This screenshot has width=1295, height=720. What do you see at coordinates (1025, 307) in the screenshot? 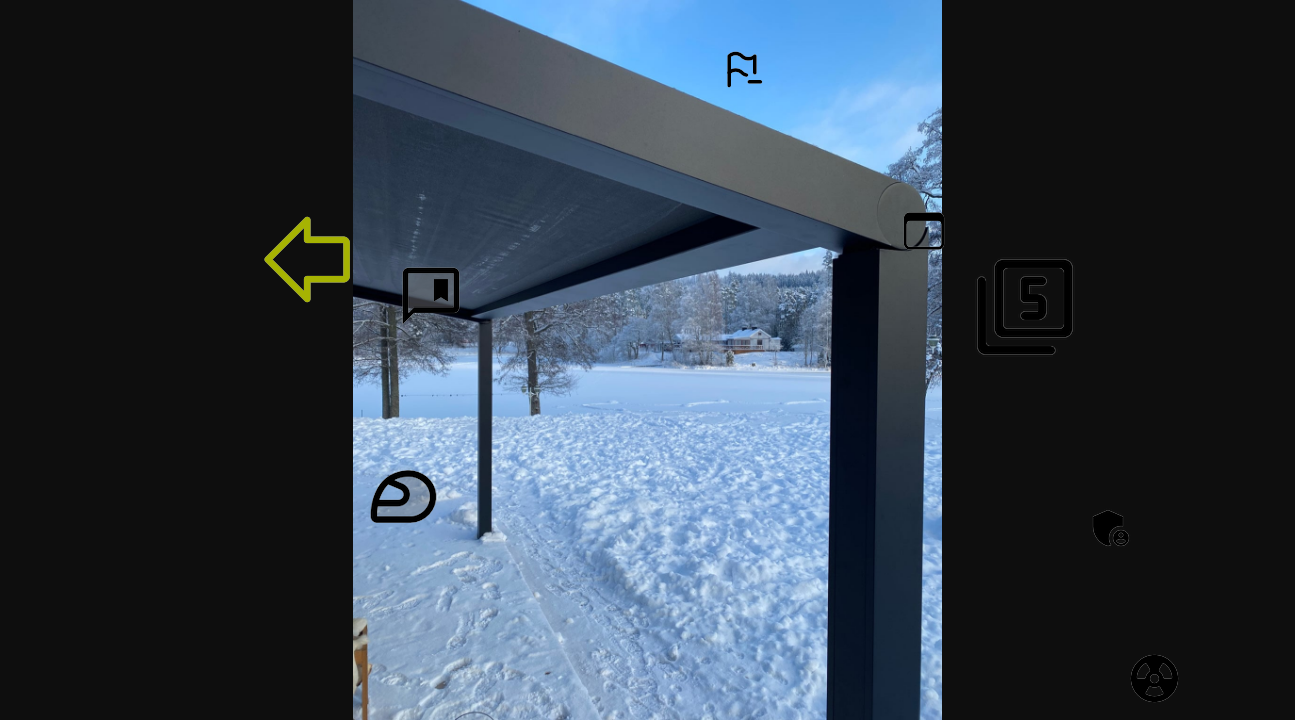
I see `indicates 5 items or layers selected` at bounding box center [1025, 307].